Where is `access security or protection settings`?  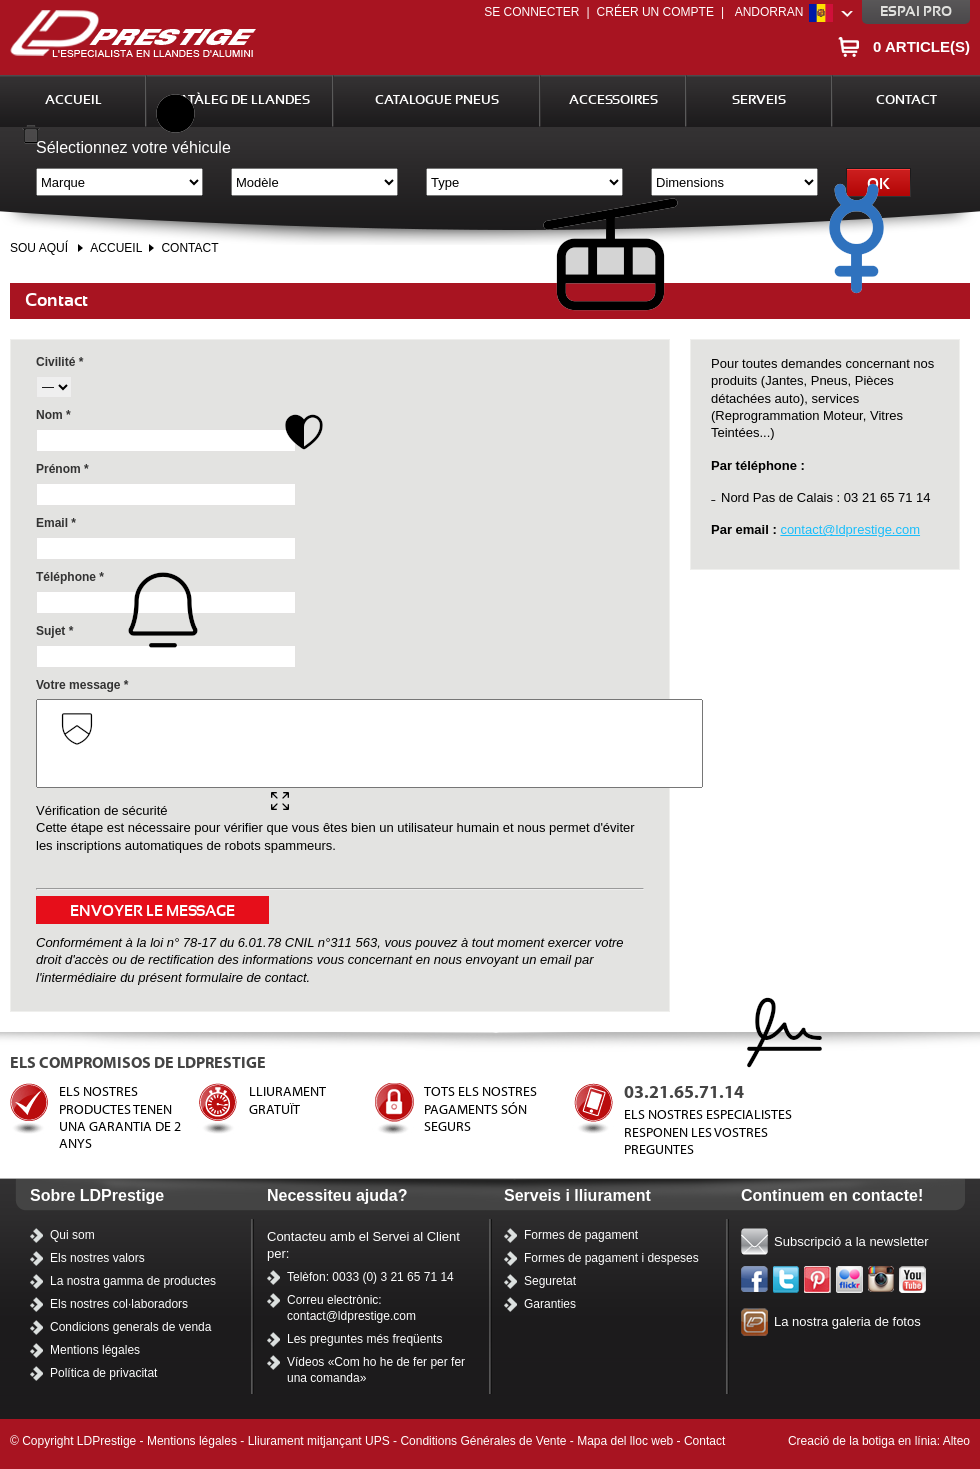
access security or protection settings is located at coordinates (77, 727).